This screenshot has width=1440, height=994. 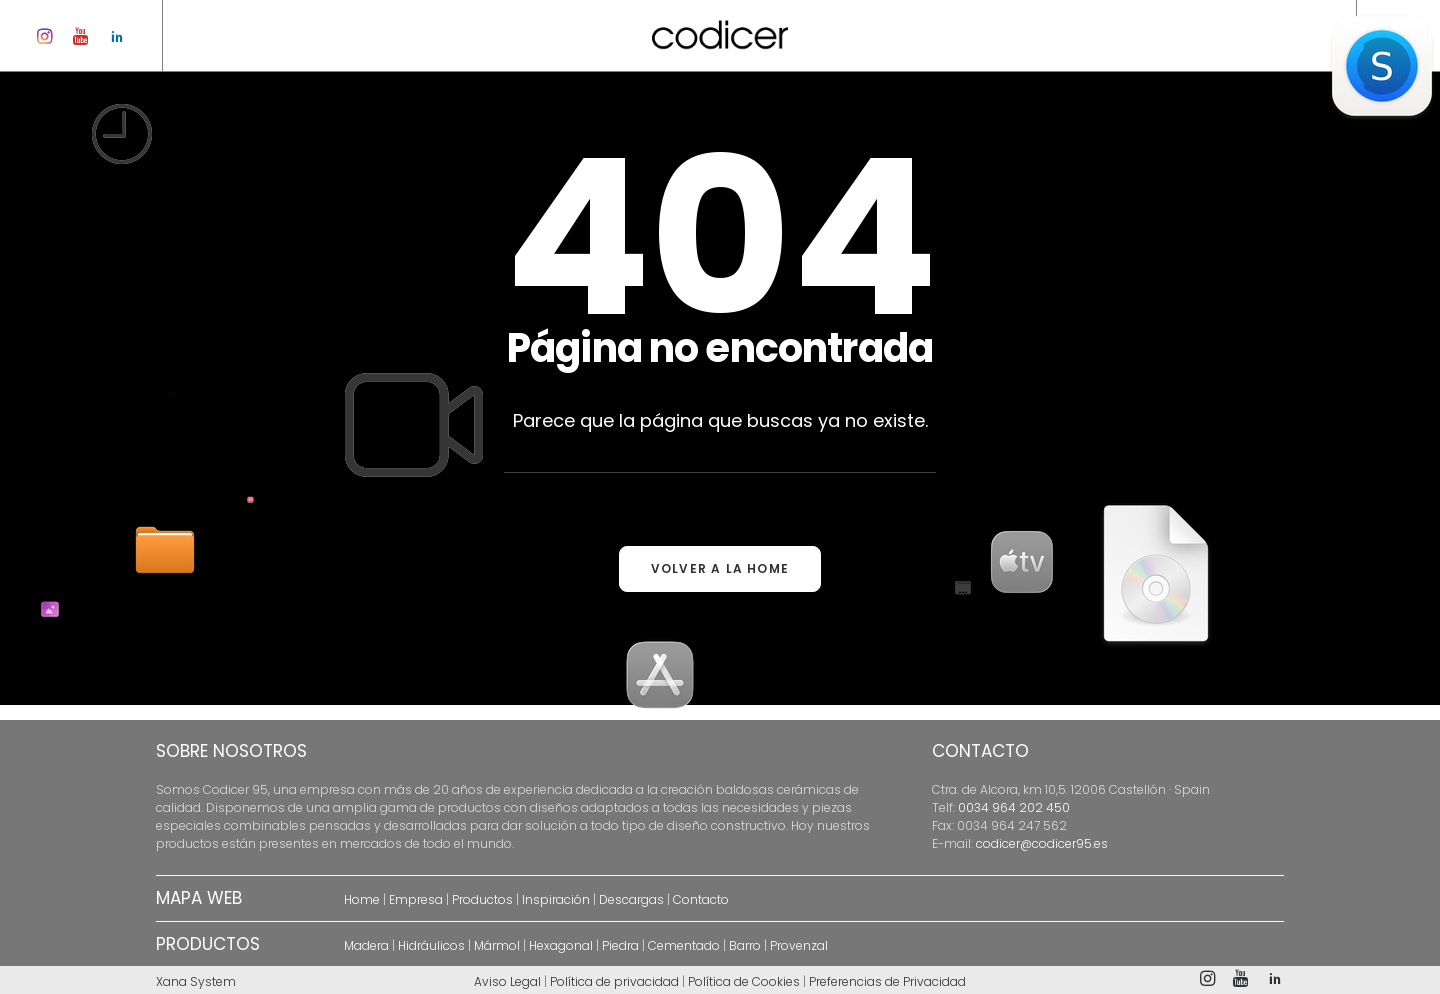 What do you see at coordinates (414, 425) in the screenshot?
I see `start a video call` at bounding box center [414, 425].